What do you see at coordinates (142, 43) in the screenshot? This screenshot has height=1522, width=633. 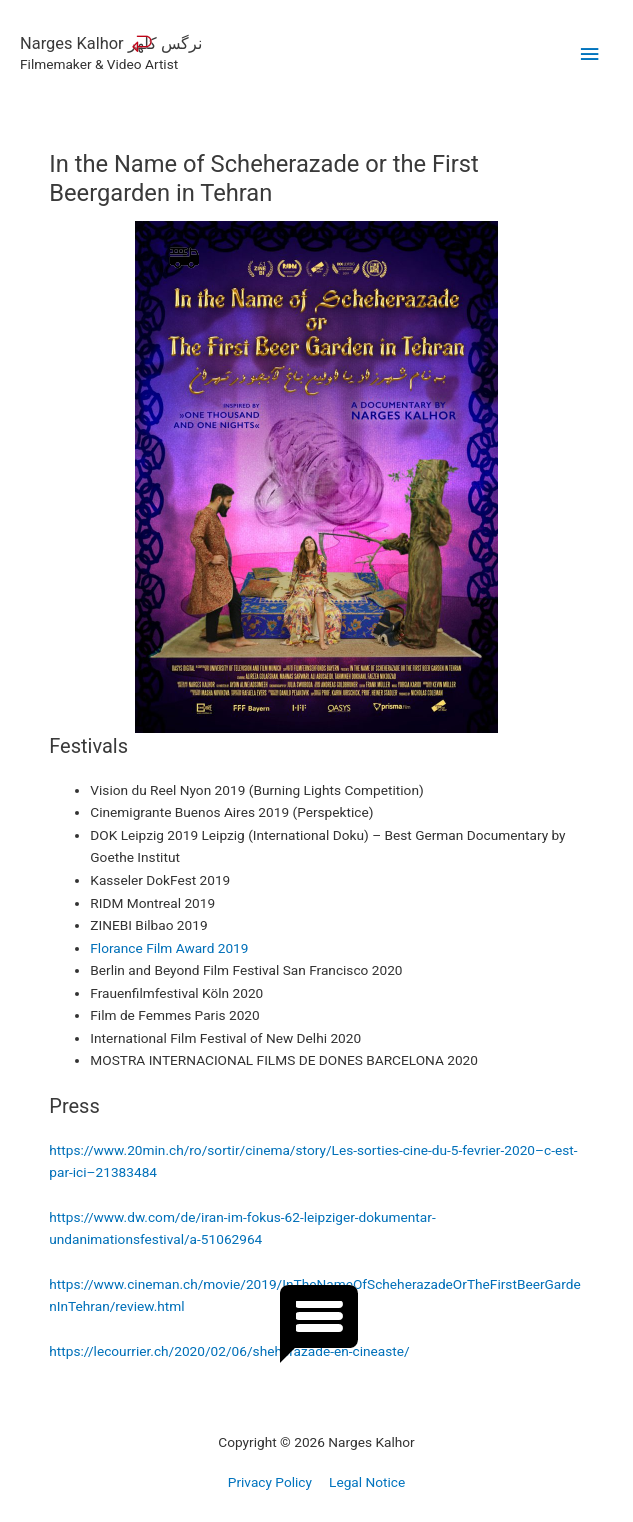 I see `undo last action` at bounding box center [142, 43].